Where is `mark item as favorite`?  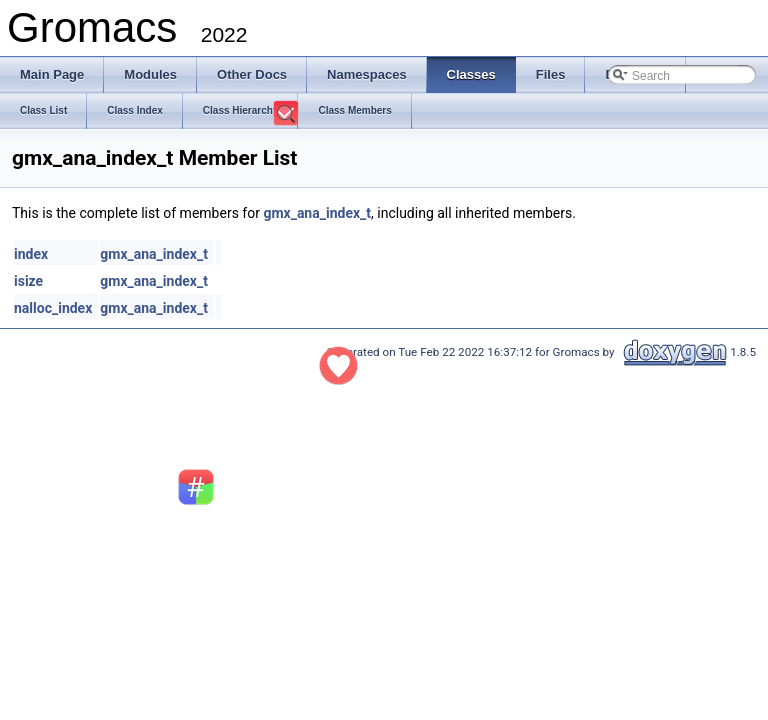
mark item as favorite is located at coordinates (338, 365).